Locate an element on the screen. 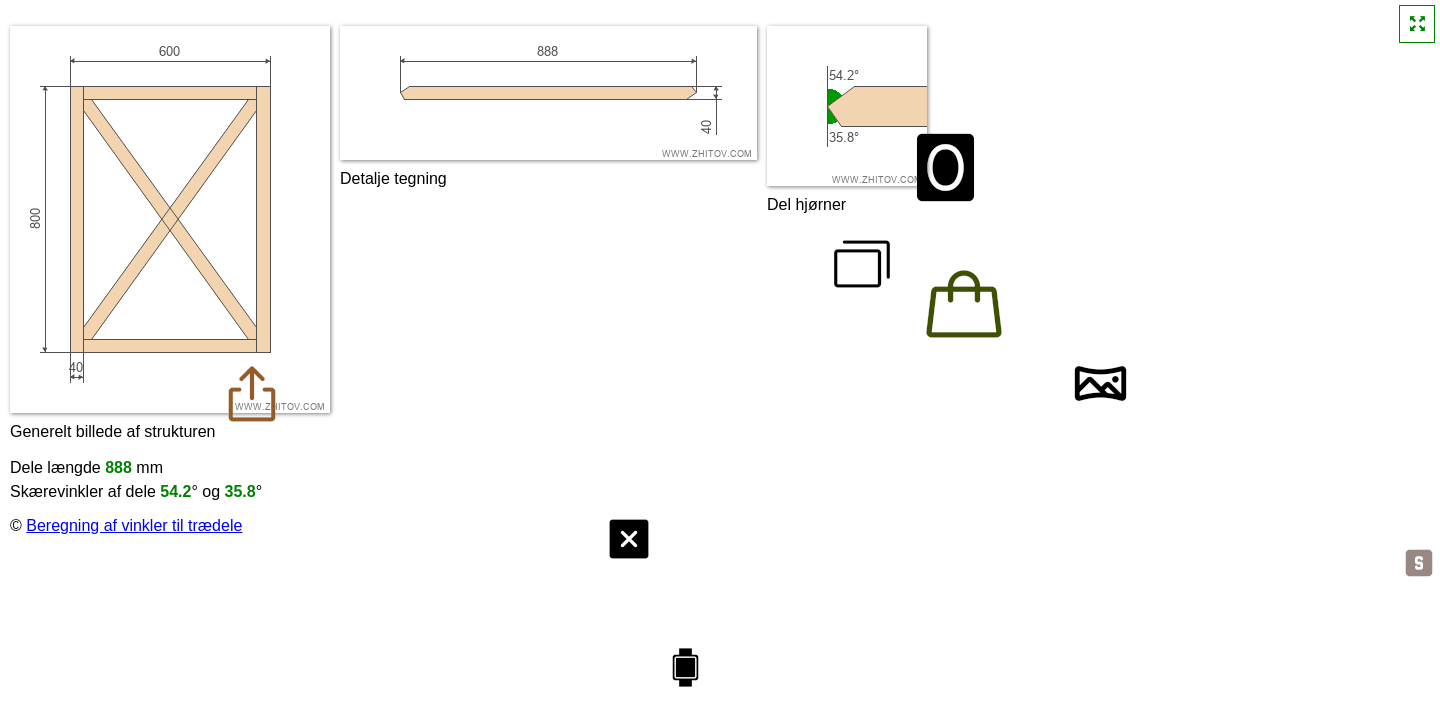 The height and width of the screenshot is (720, 1440). view stacked cards or layers is located at coordinates (862, 264).